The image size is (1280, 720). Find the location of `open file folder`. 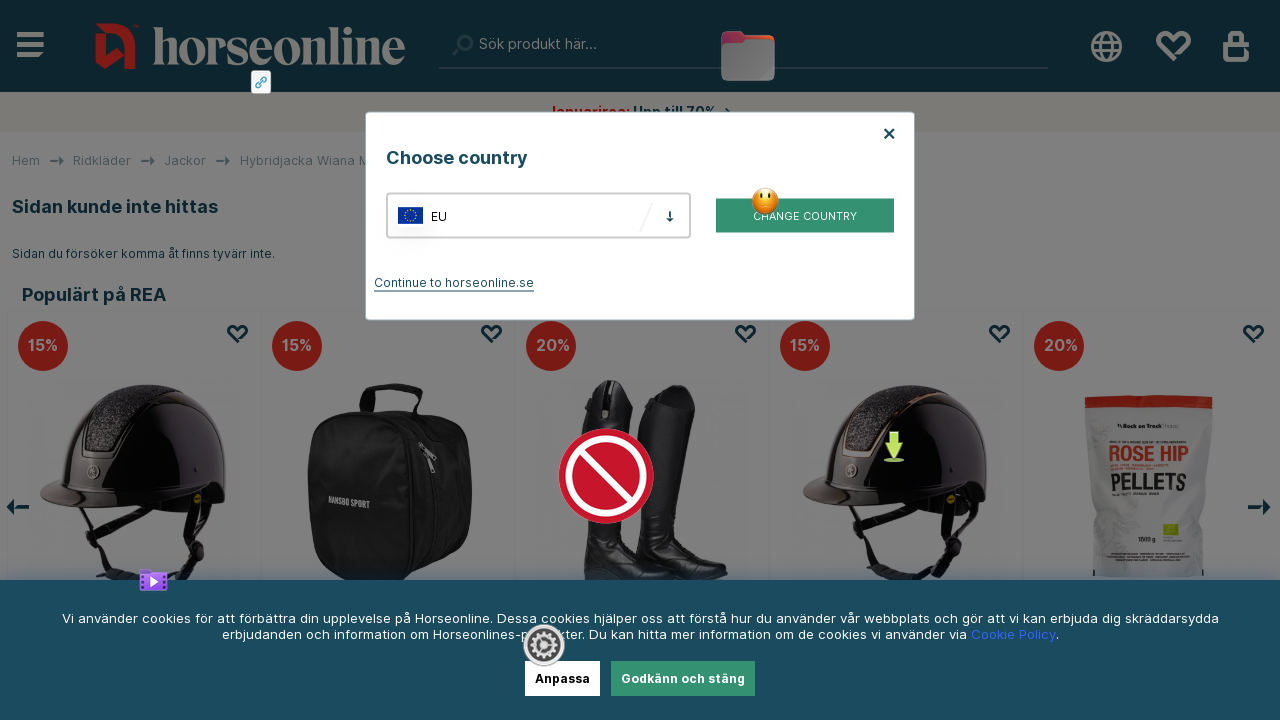

open file folder is located at coordinates (748, 56).